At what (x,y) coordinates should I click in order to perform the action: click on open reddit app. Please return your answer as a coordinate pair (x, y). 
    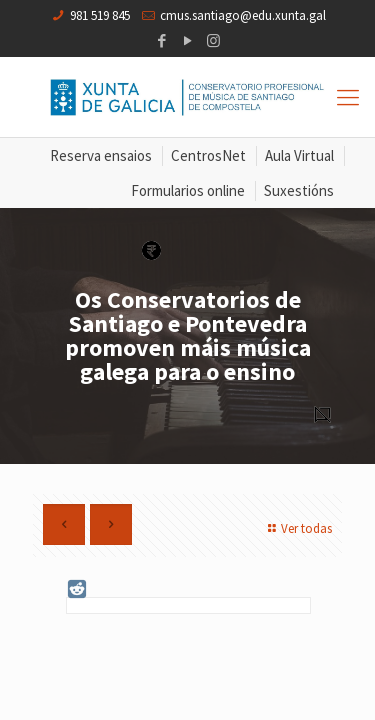
    Looking at the image, I should click on (77, 589).